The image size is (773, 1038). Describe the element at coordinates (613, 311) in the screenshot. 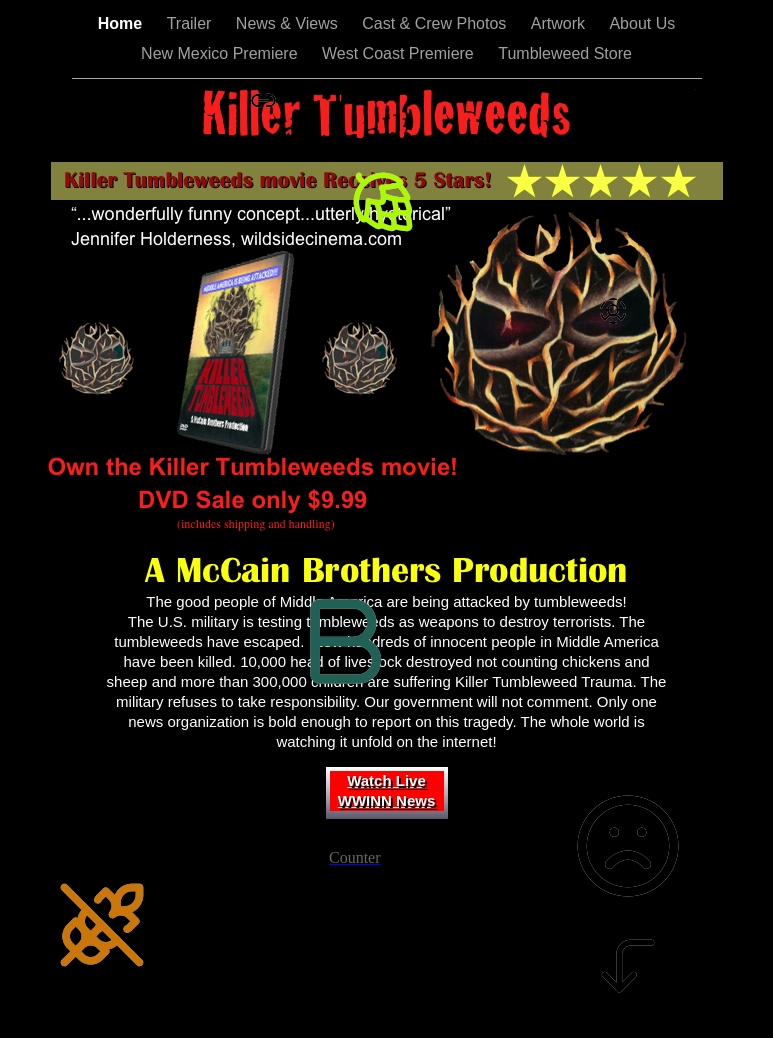

I see `incomplete or pending user profile` at that location.